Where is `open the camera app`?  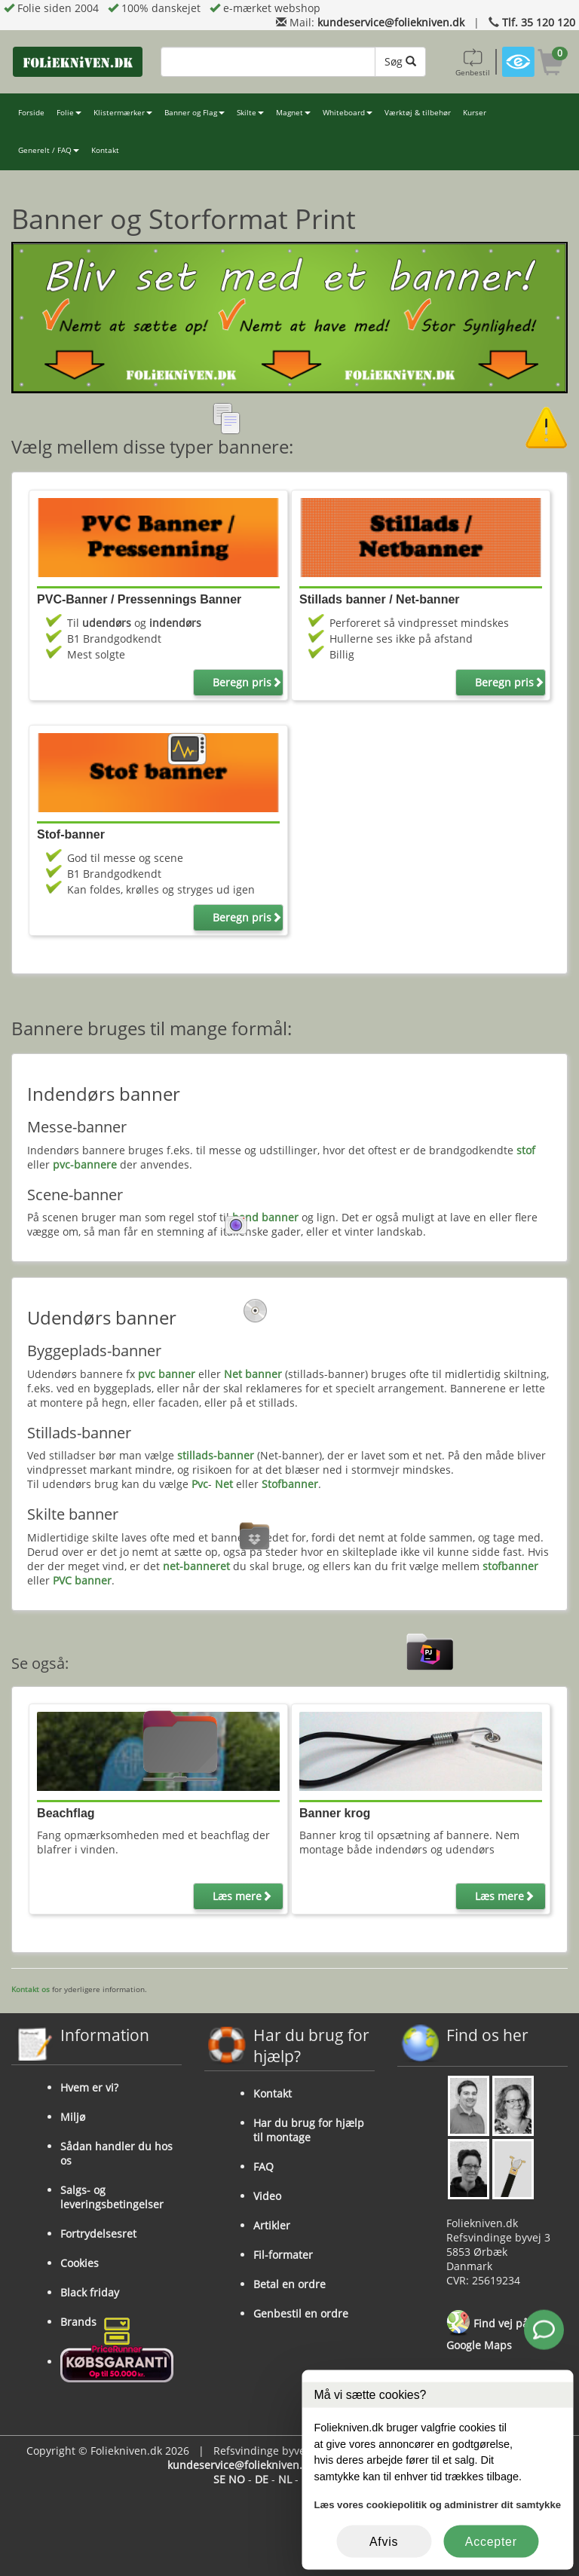
open the camera app is located at coordinates (236, 1225).